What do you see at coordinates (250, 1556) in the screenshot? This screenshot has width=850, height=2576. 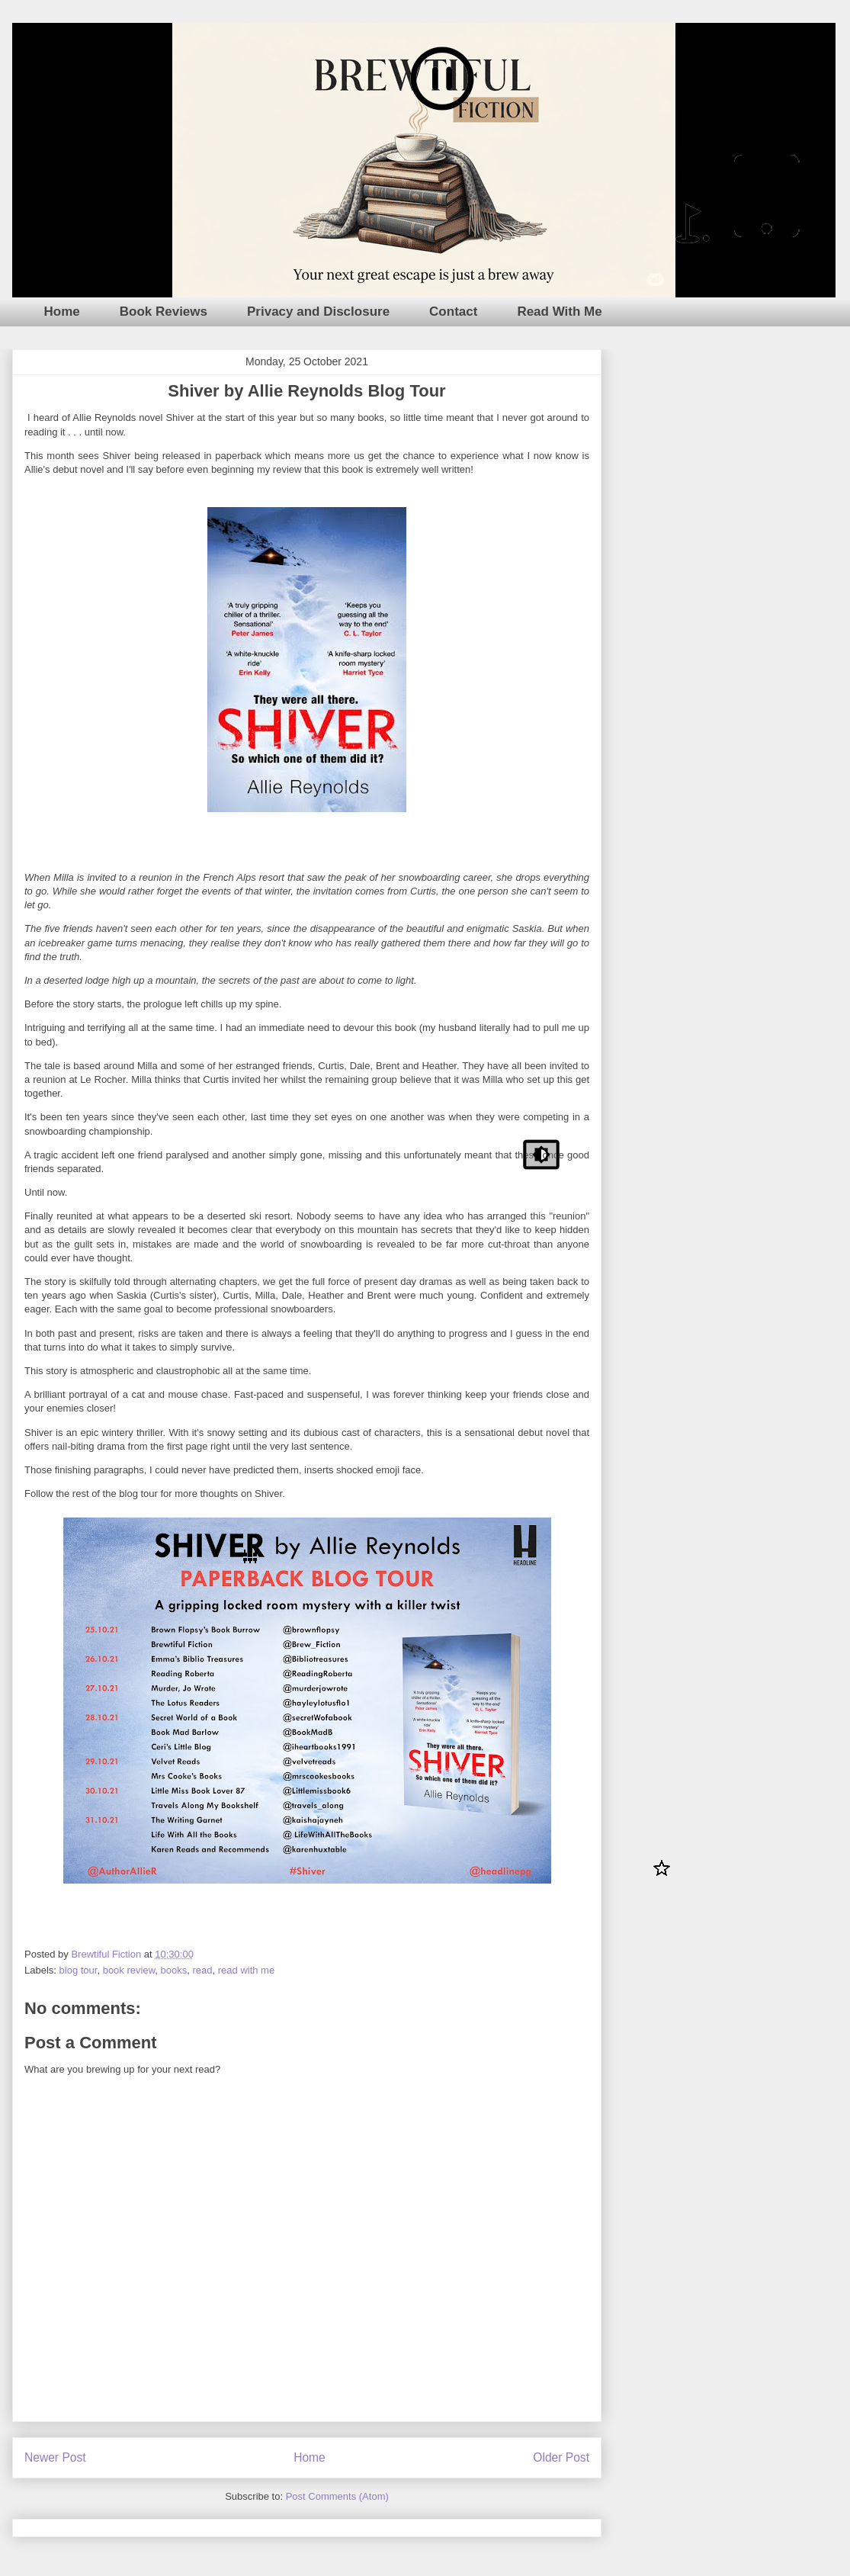 I see `configure audio or video input components` at bounding box center [250, 1556].